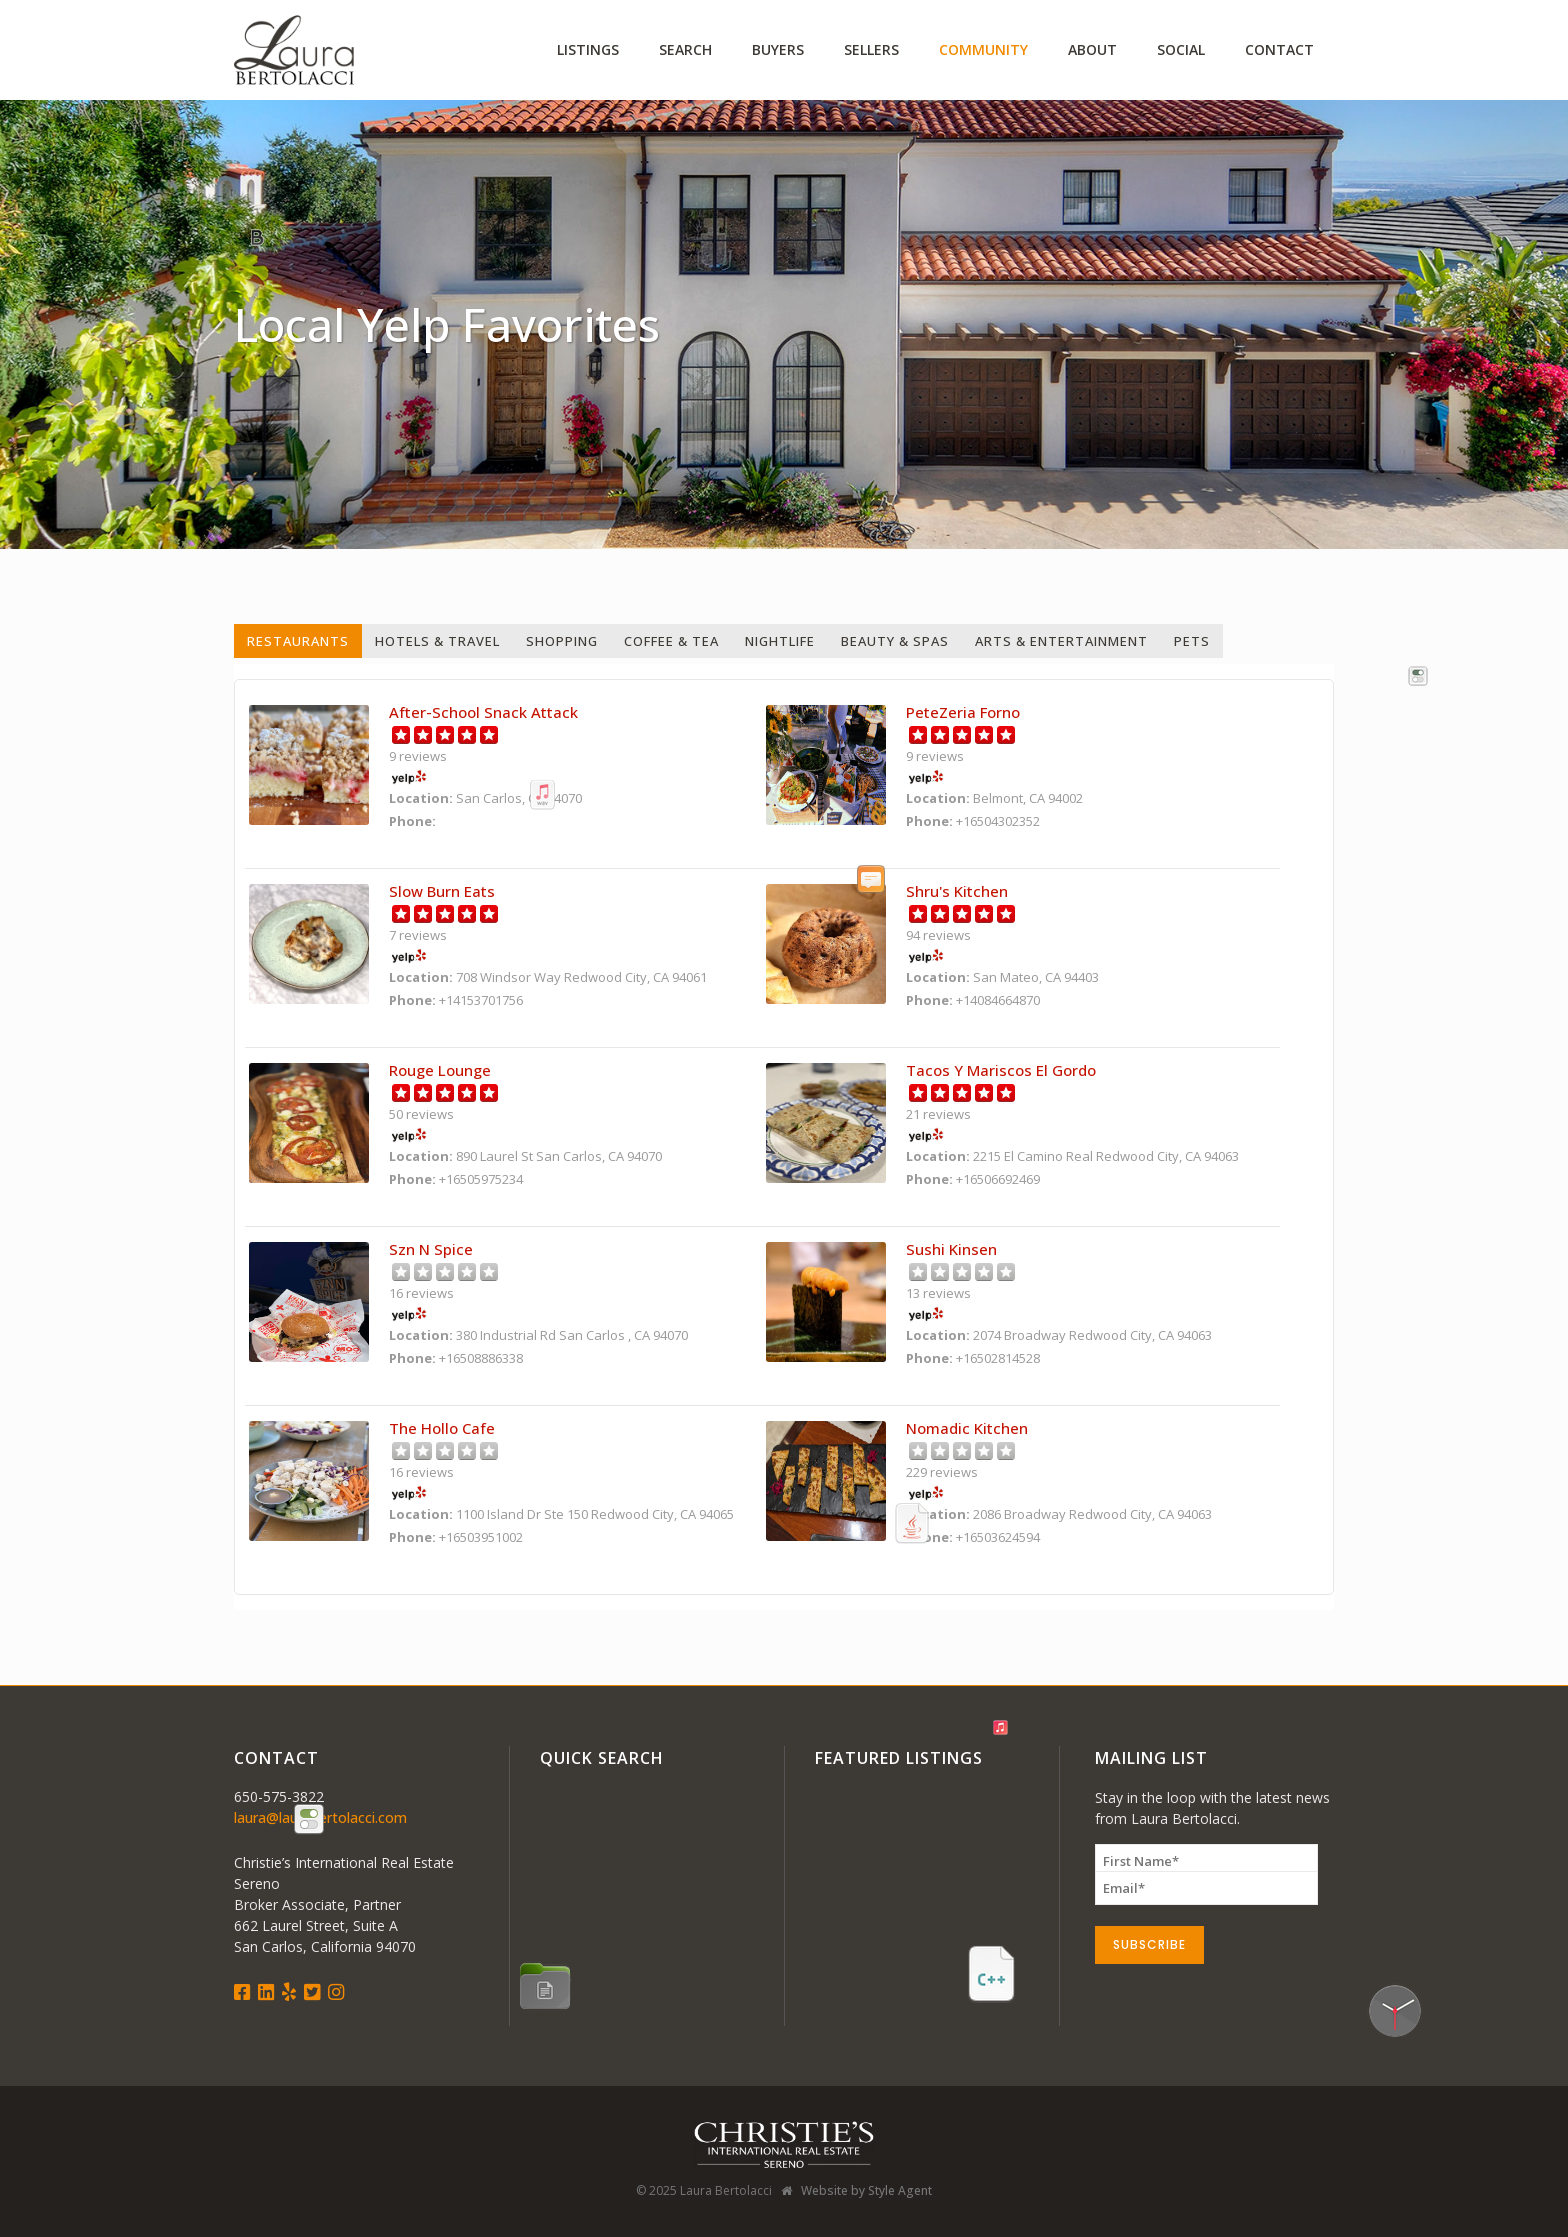 This screenshot has height=2237, width=1568. Describe the element at coordinates (1418, 676) in the screenshot. I see `open gnome tweaks to customize desktop settings` at that location.